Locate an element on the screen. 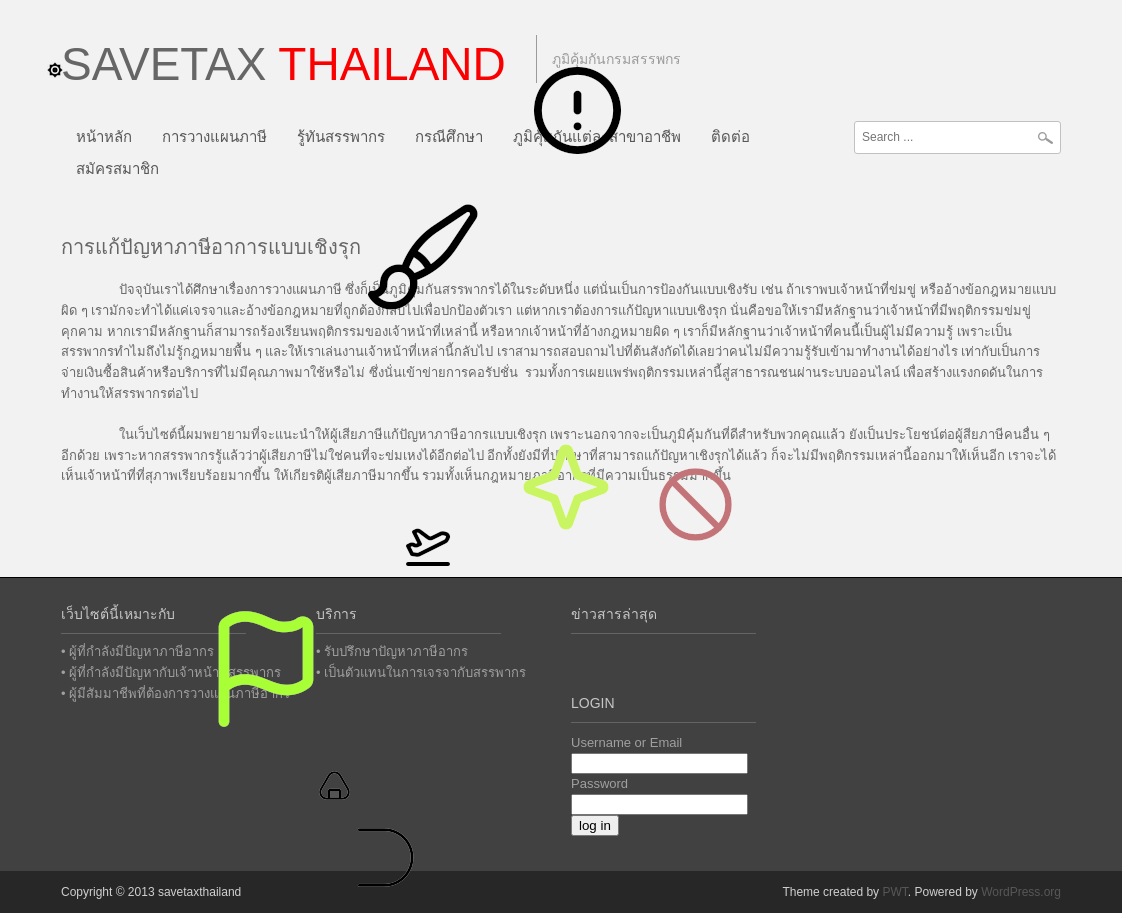 The height and width of the screenshot is (913, 1122). mathematical superset proper of symbol is located at coordinates (381, 857).